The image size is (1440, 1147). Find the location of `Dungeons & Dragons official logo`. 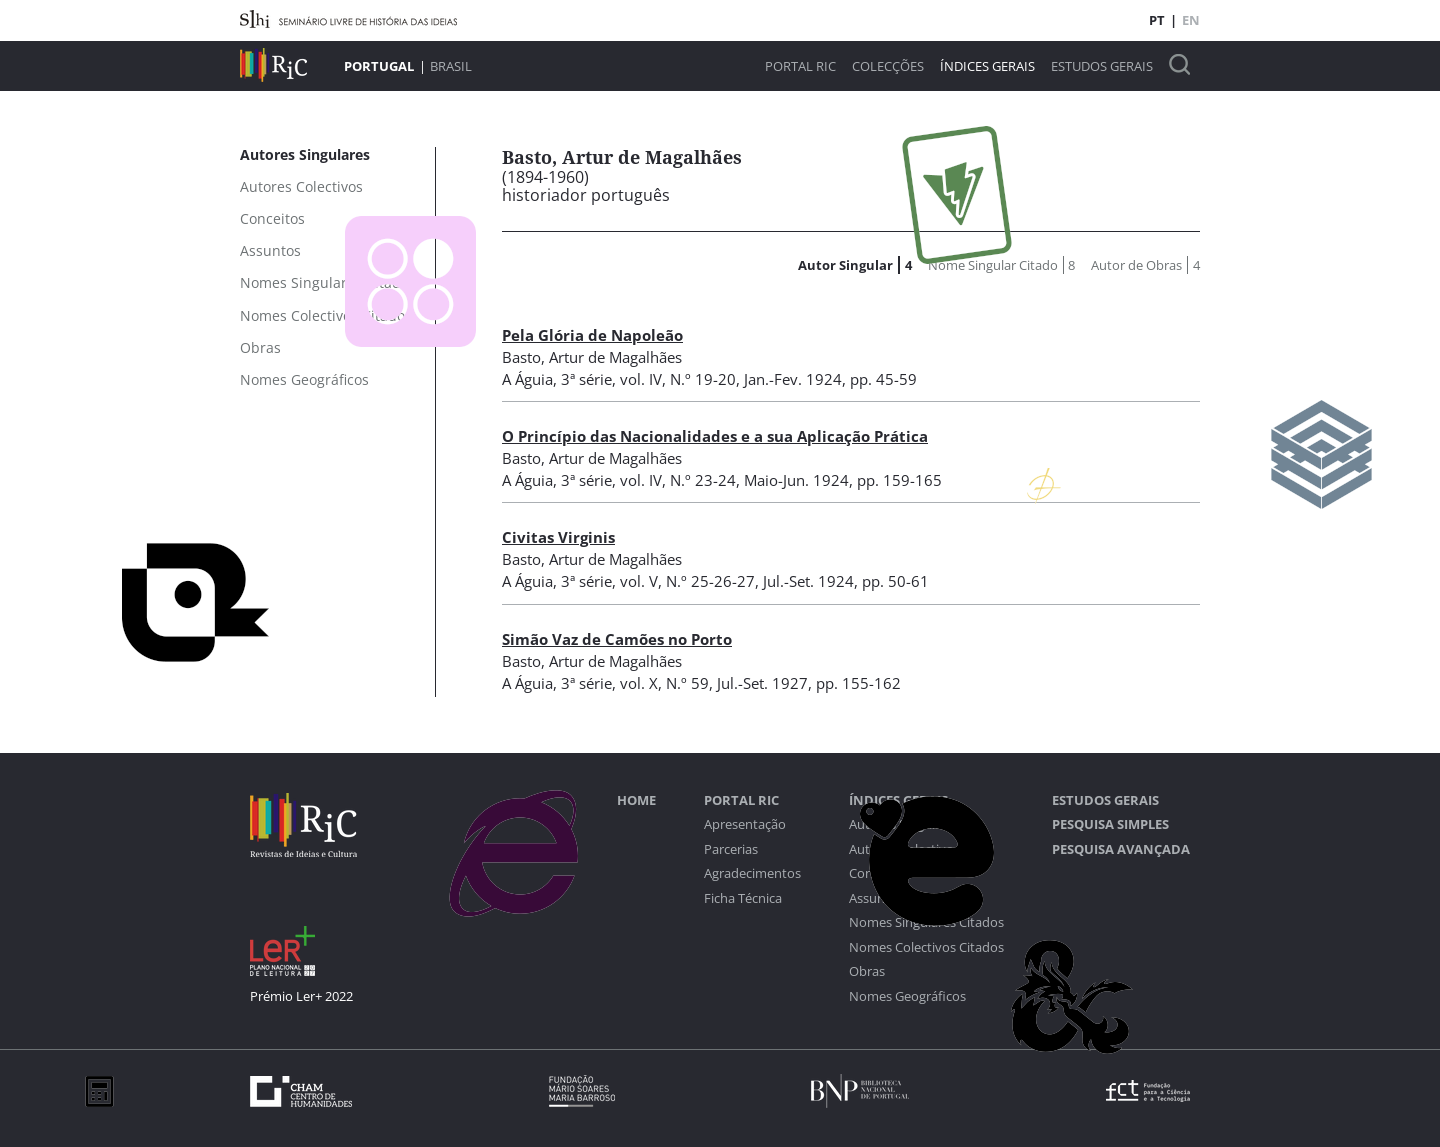

Dungeons & Dragons official logo is located at coordinates (1072, 997).